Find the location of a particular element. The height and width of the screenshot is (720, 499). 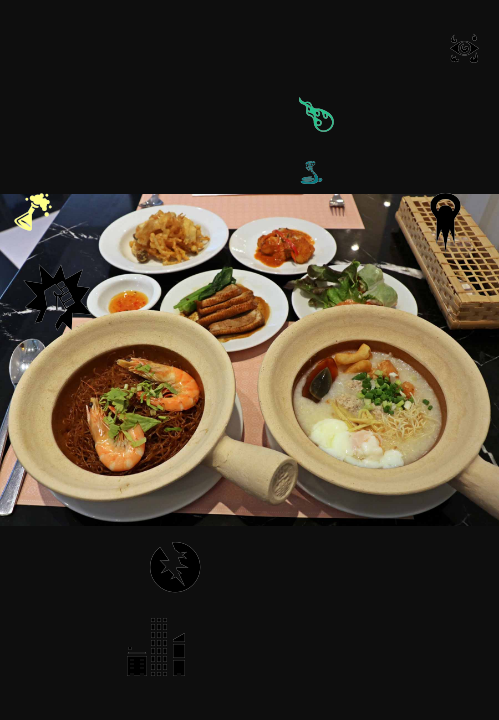

cast a plasma or energy attack is located at coordinates (316, 114).